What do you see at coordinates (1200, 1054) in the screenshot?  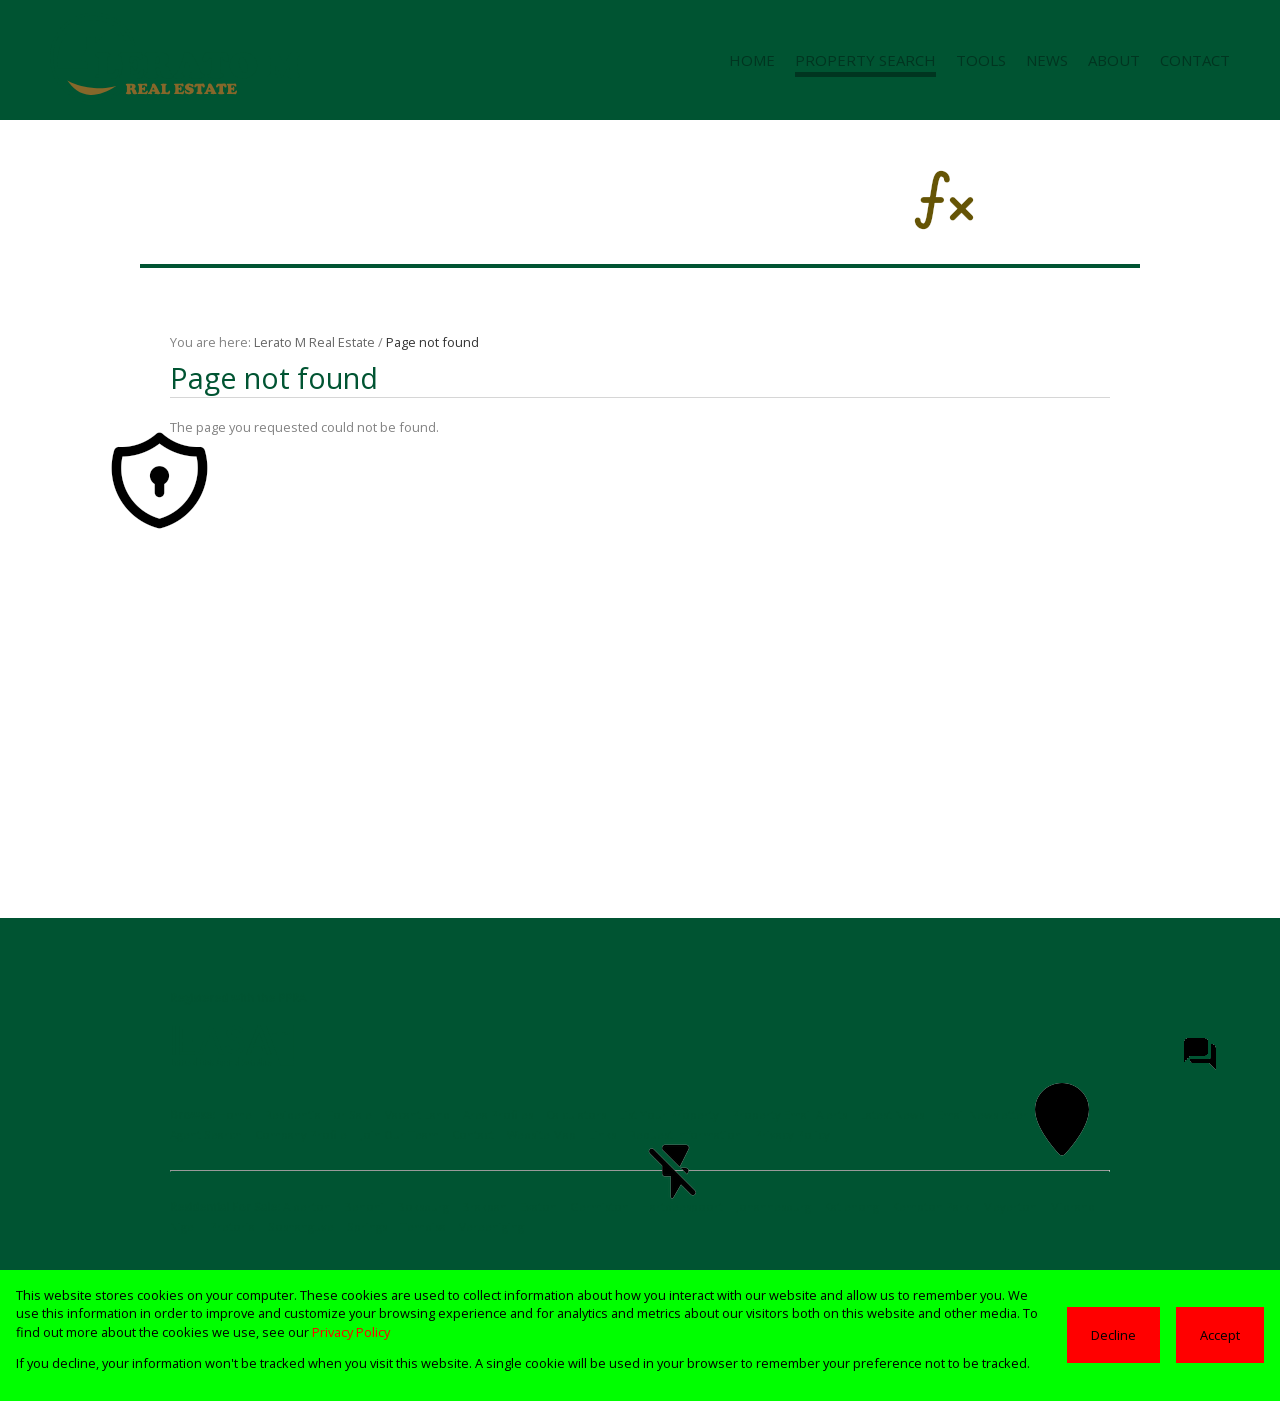 I see `open chat or messaging` at bounding box center [1200, 1054].